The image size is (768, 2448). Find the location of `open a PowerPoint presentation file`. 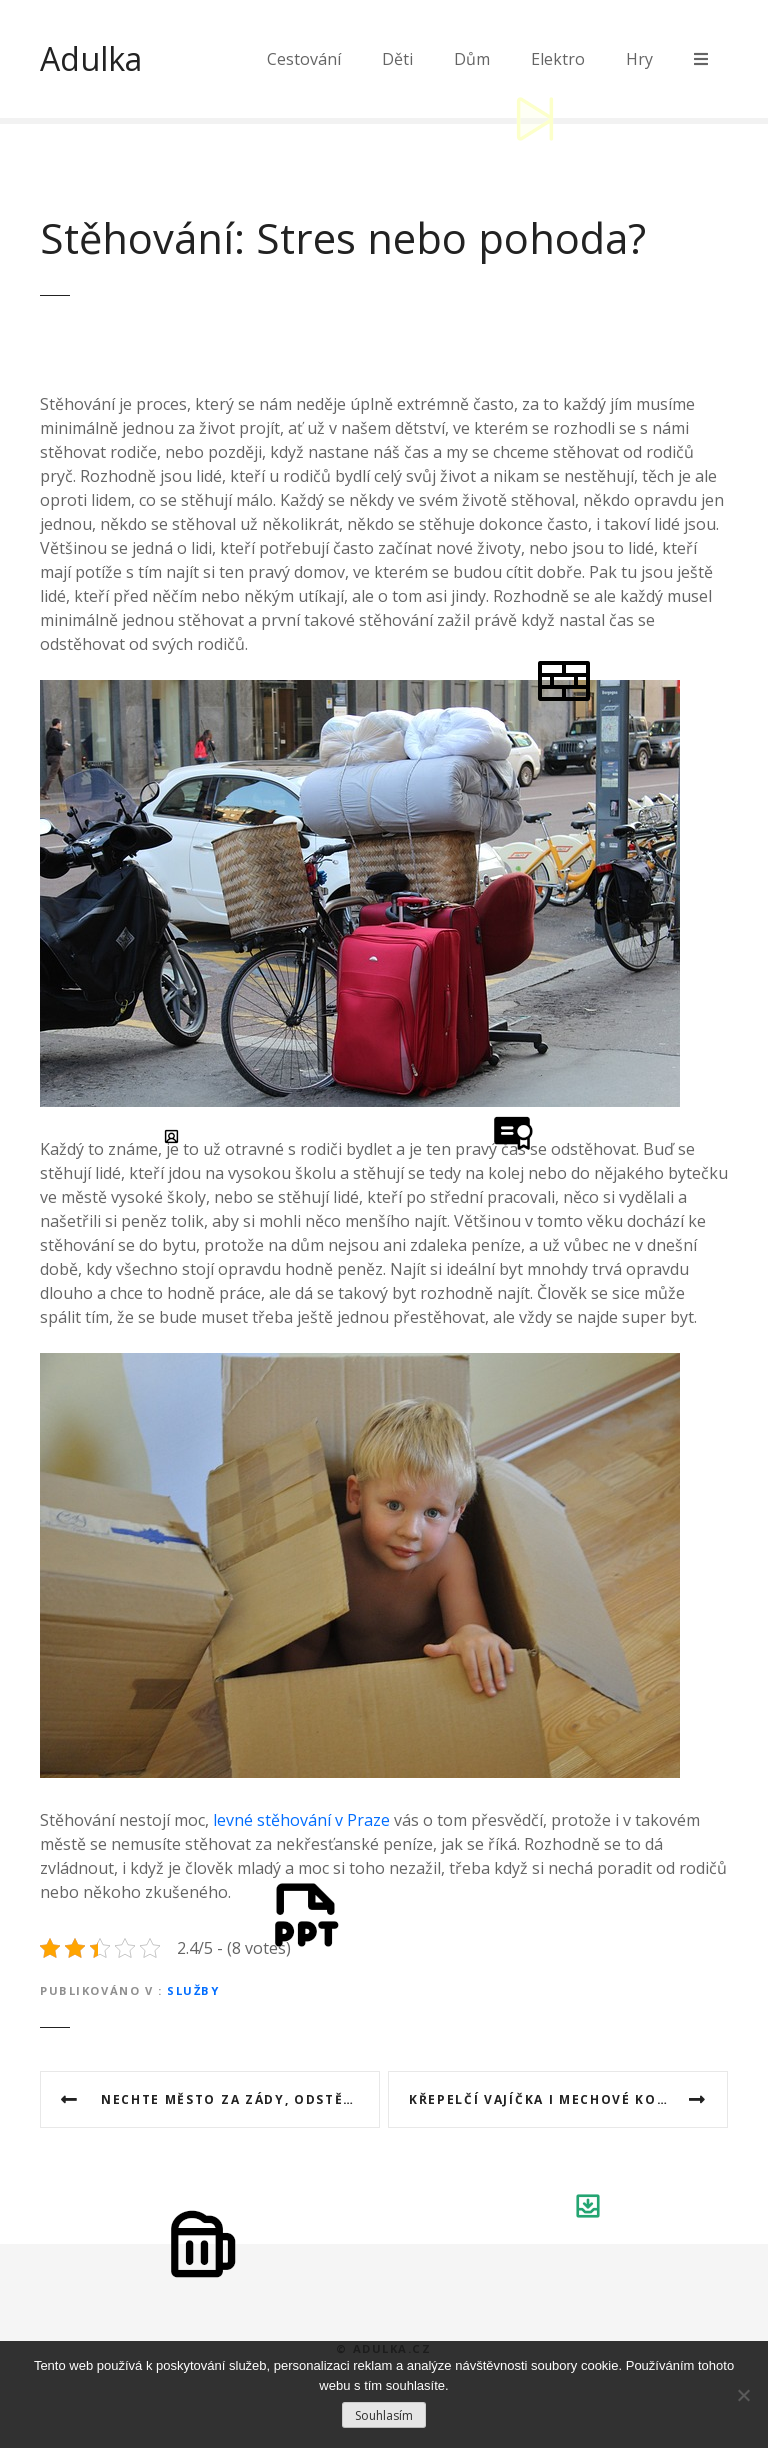

open a PowerPoint presentation file is located at coordinates (305, 1917).